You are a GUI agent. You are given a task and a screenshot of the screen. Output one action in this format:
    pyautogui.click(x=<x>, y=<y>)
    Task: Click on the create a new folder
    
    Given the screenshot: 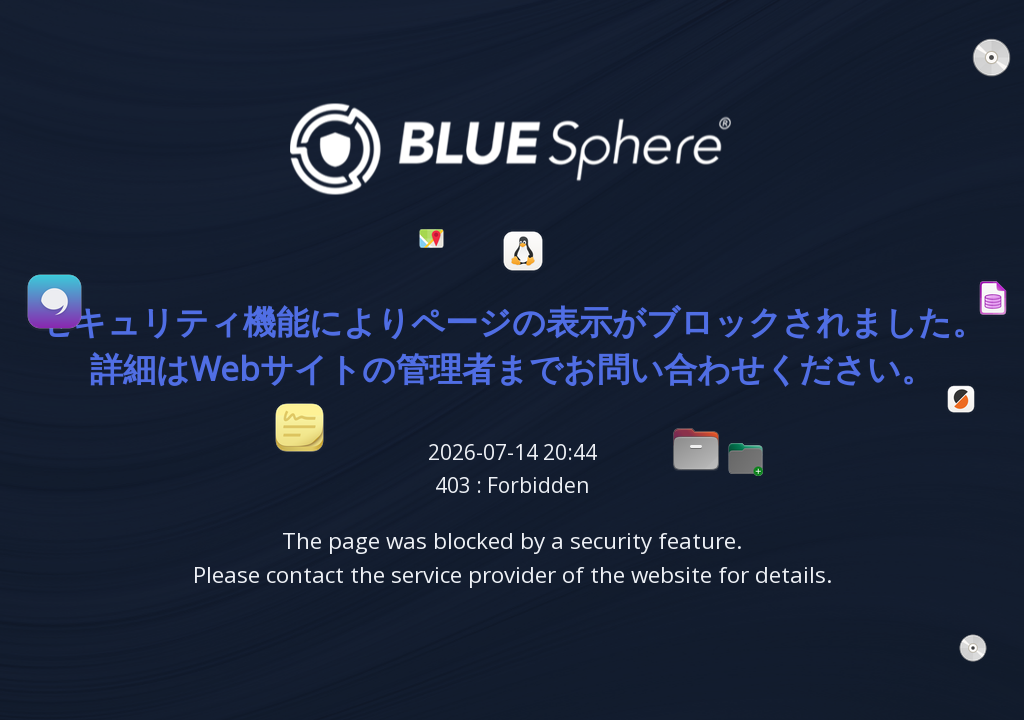 What is the action you would take?
    pyautogui.click(x=745, y=458)
    